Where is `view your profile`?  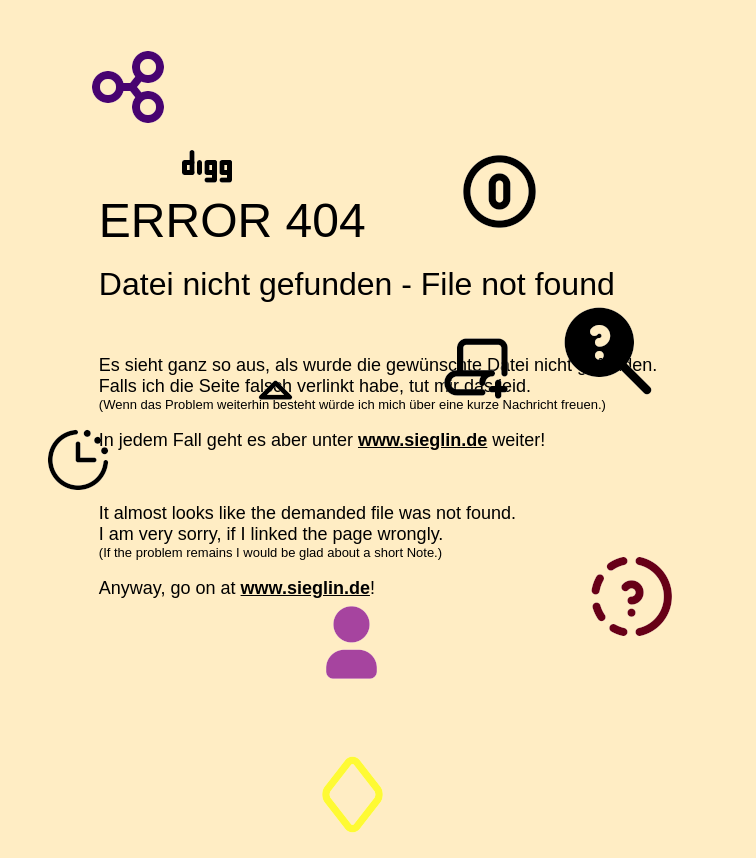 view your profile is located at coordinates (351, 642).